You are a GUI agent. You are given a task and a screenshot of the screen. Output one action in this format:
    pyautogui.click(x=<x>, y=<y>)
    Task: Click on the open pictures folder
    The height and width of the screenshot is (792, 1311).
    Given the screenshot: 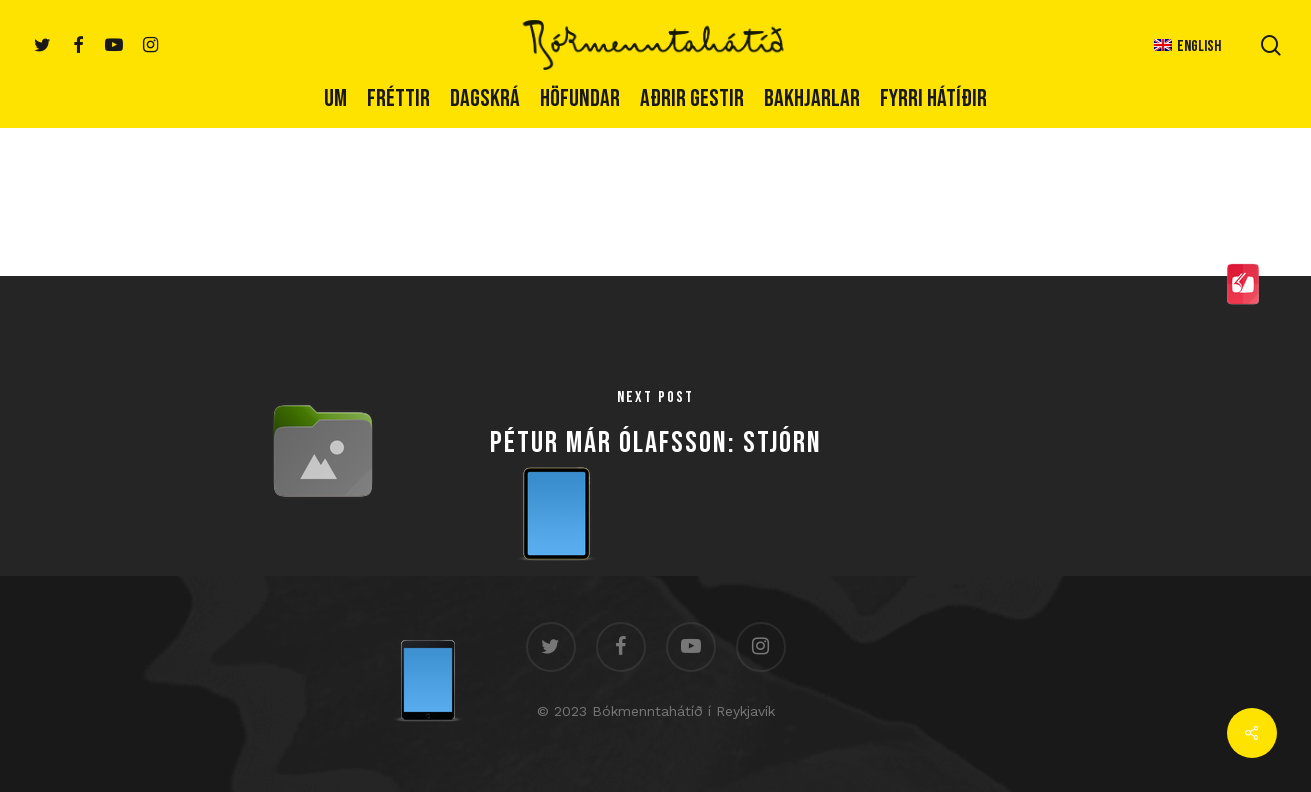 What is the action you would take?
    pyautogui.click(x=323, y=451)
    